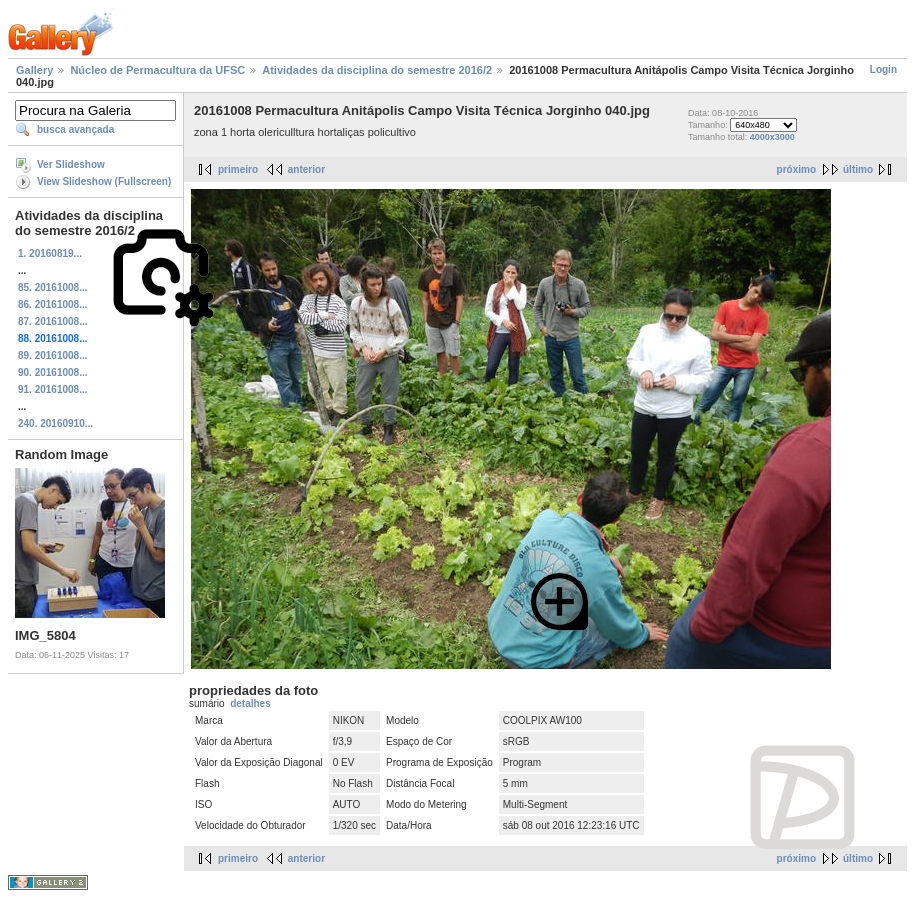 The height and width of the screenshot is (900, 915). What do you see at coordinates (802, 797) in the screenshot?
I see `pay with paypay` at bounding box center [802, 797].